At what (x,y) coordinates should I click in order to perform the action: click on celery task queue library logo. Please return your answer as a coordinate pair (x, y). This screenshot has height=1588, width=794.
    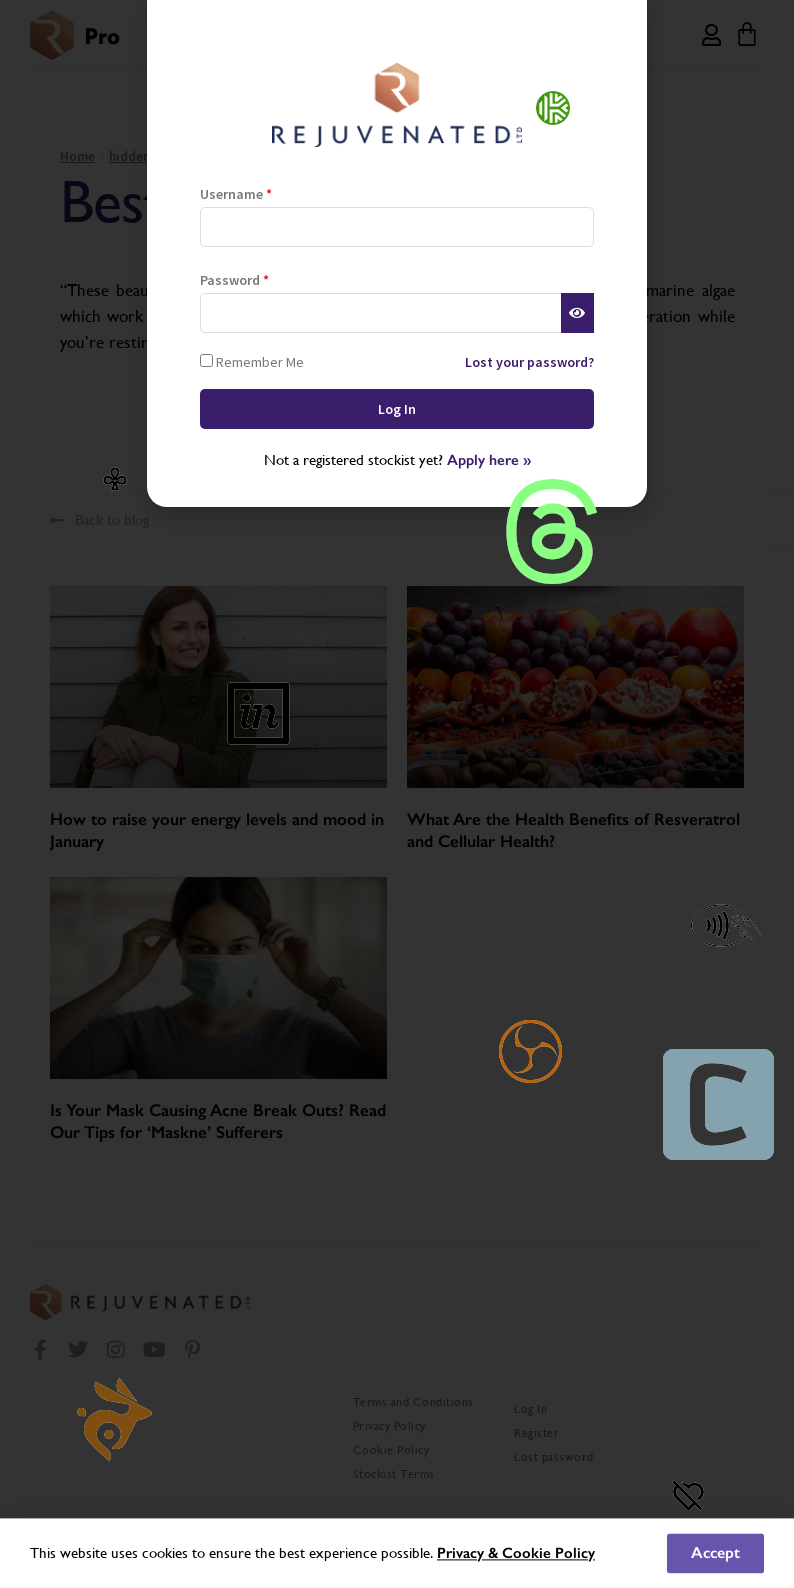
    Looking at the image, I should click on (718, 1104).